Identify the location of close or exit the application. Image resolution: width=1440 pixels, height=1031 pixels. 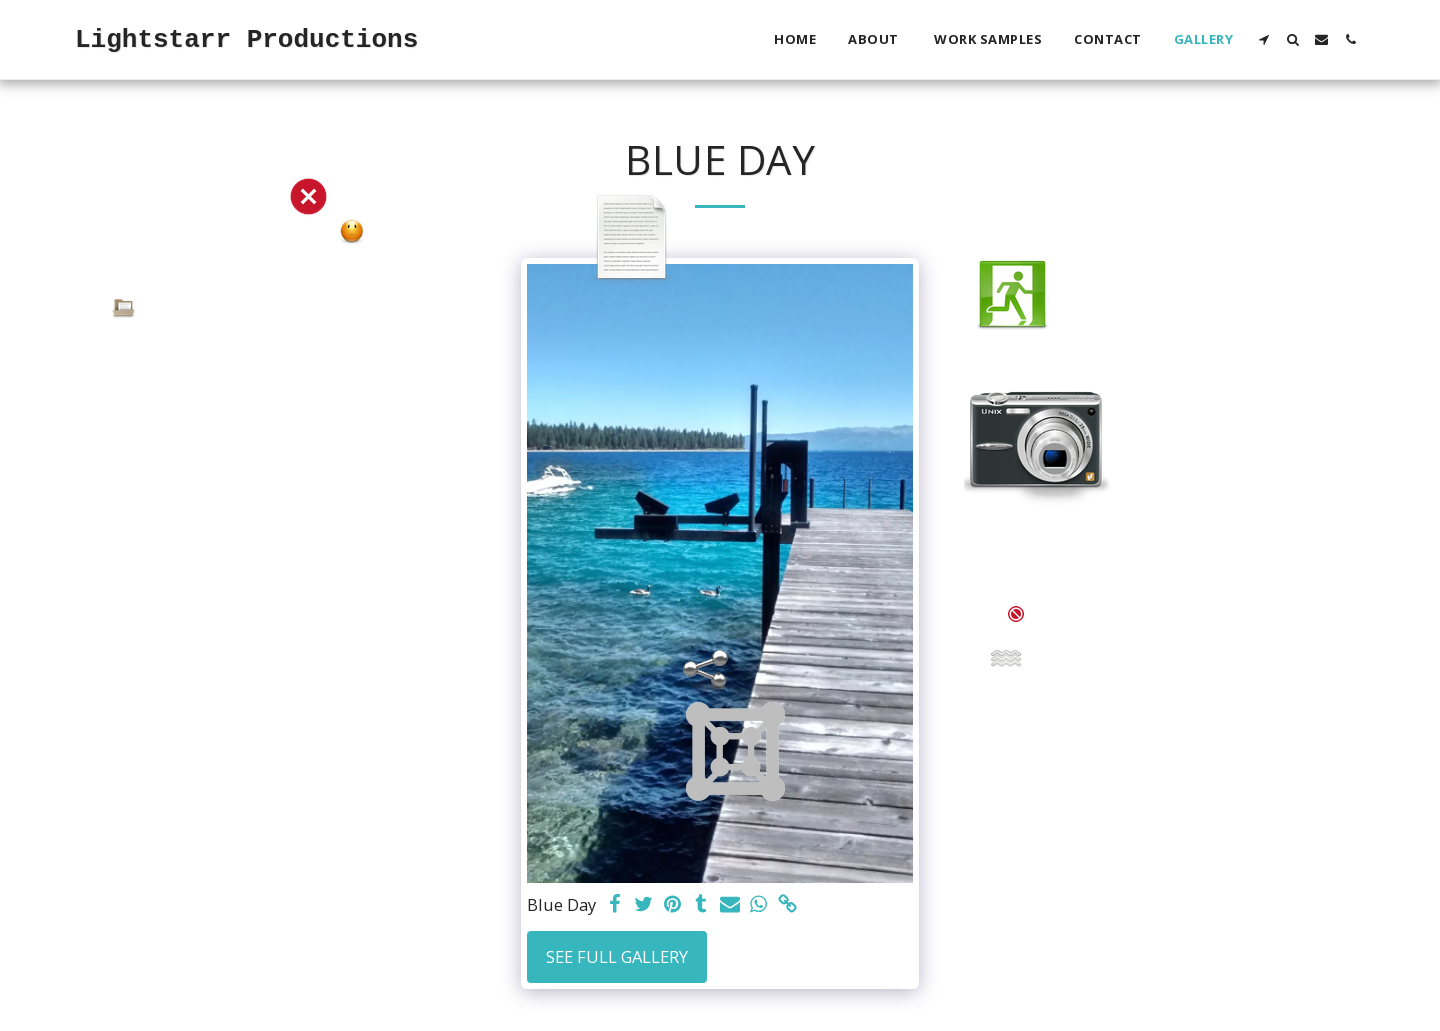
(308, 196).